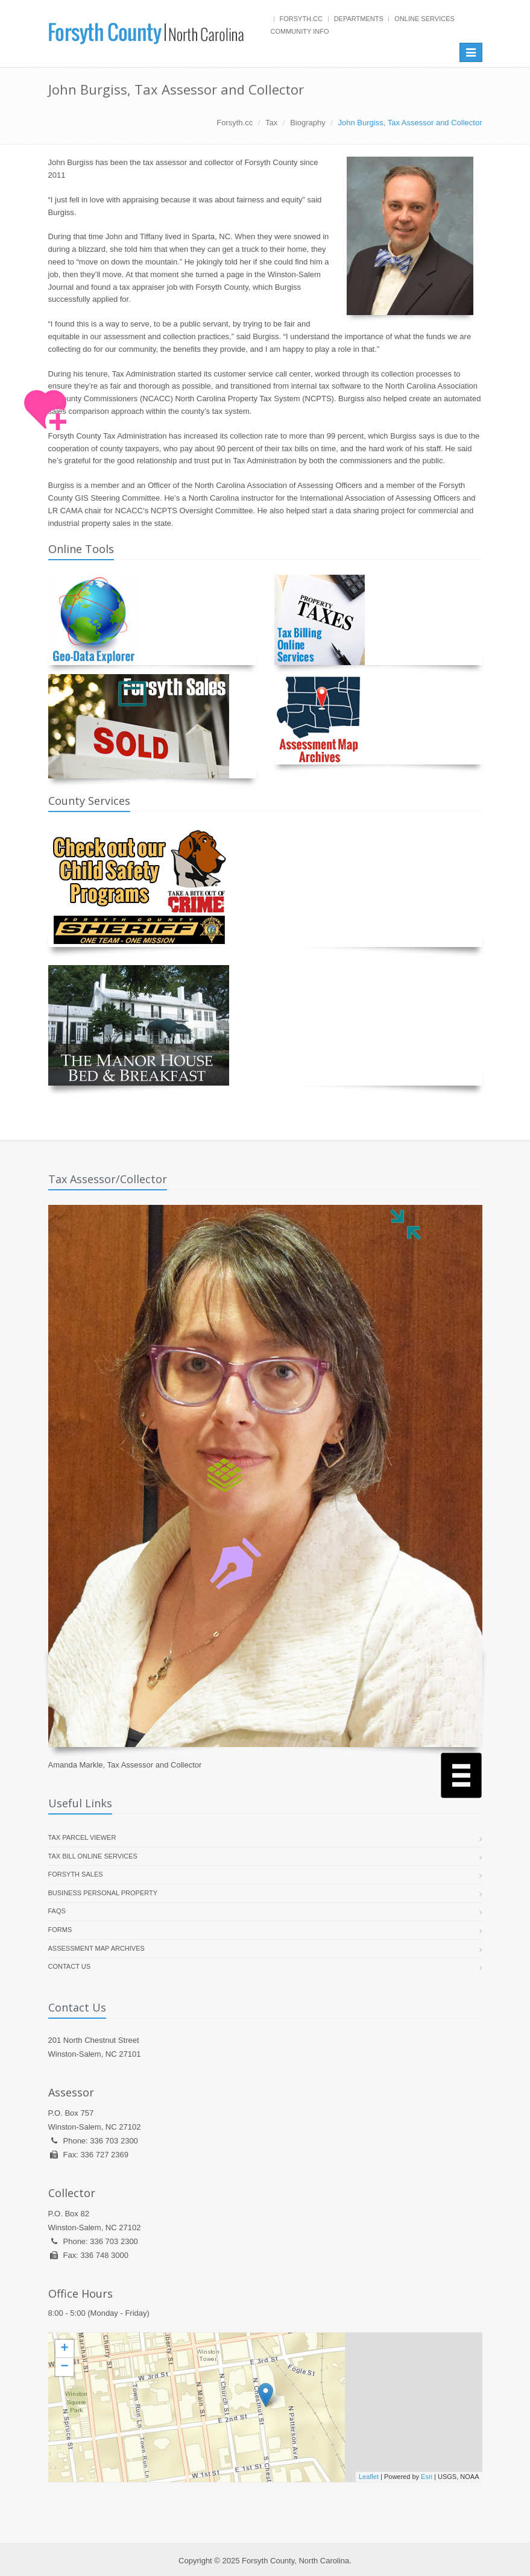 The width and height of the screenshot is (530, 2576). Describe the element at coordinates (461, 1775) in the screenshot. I see `view document list` at that location.